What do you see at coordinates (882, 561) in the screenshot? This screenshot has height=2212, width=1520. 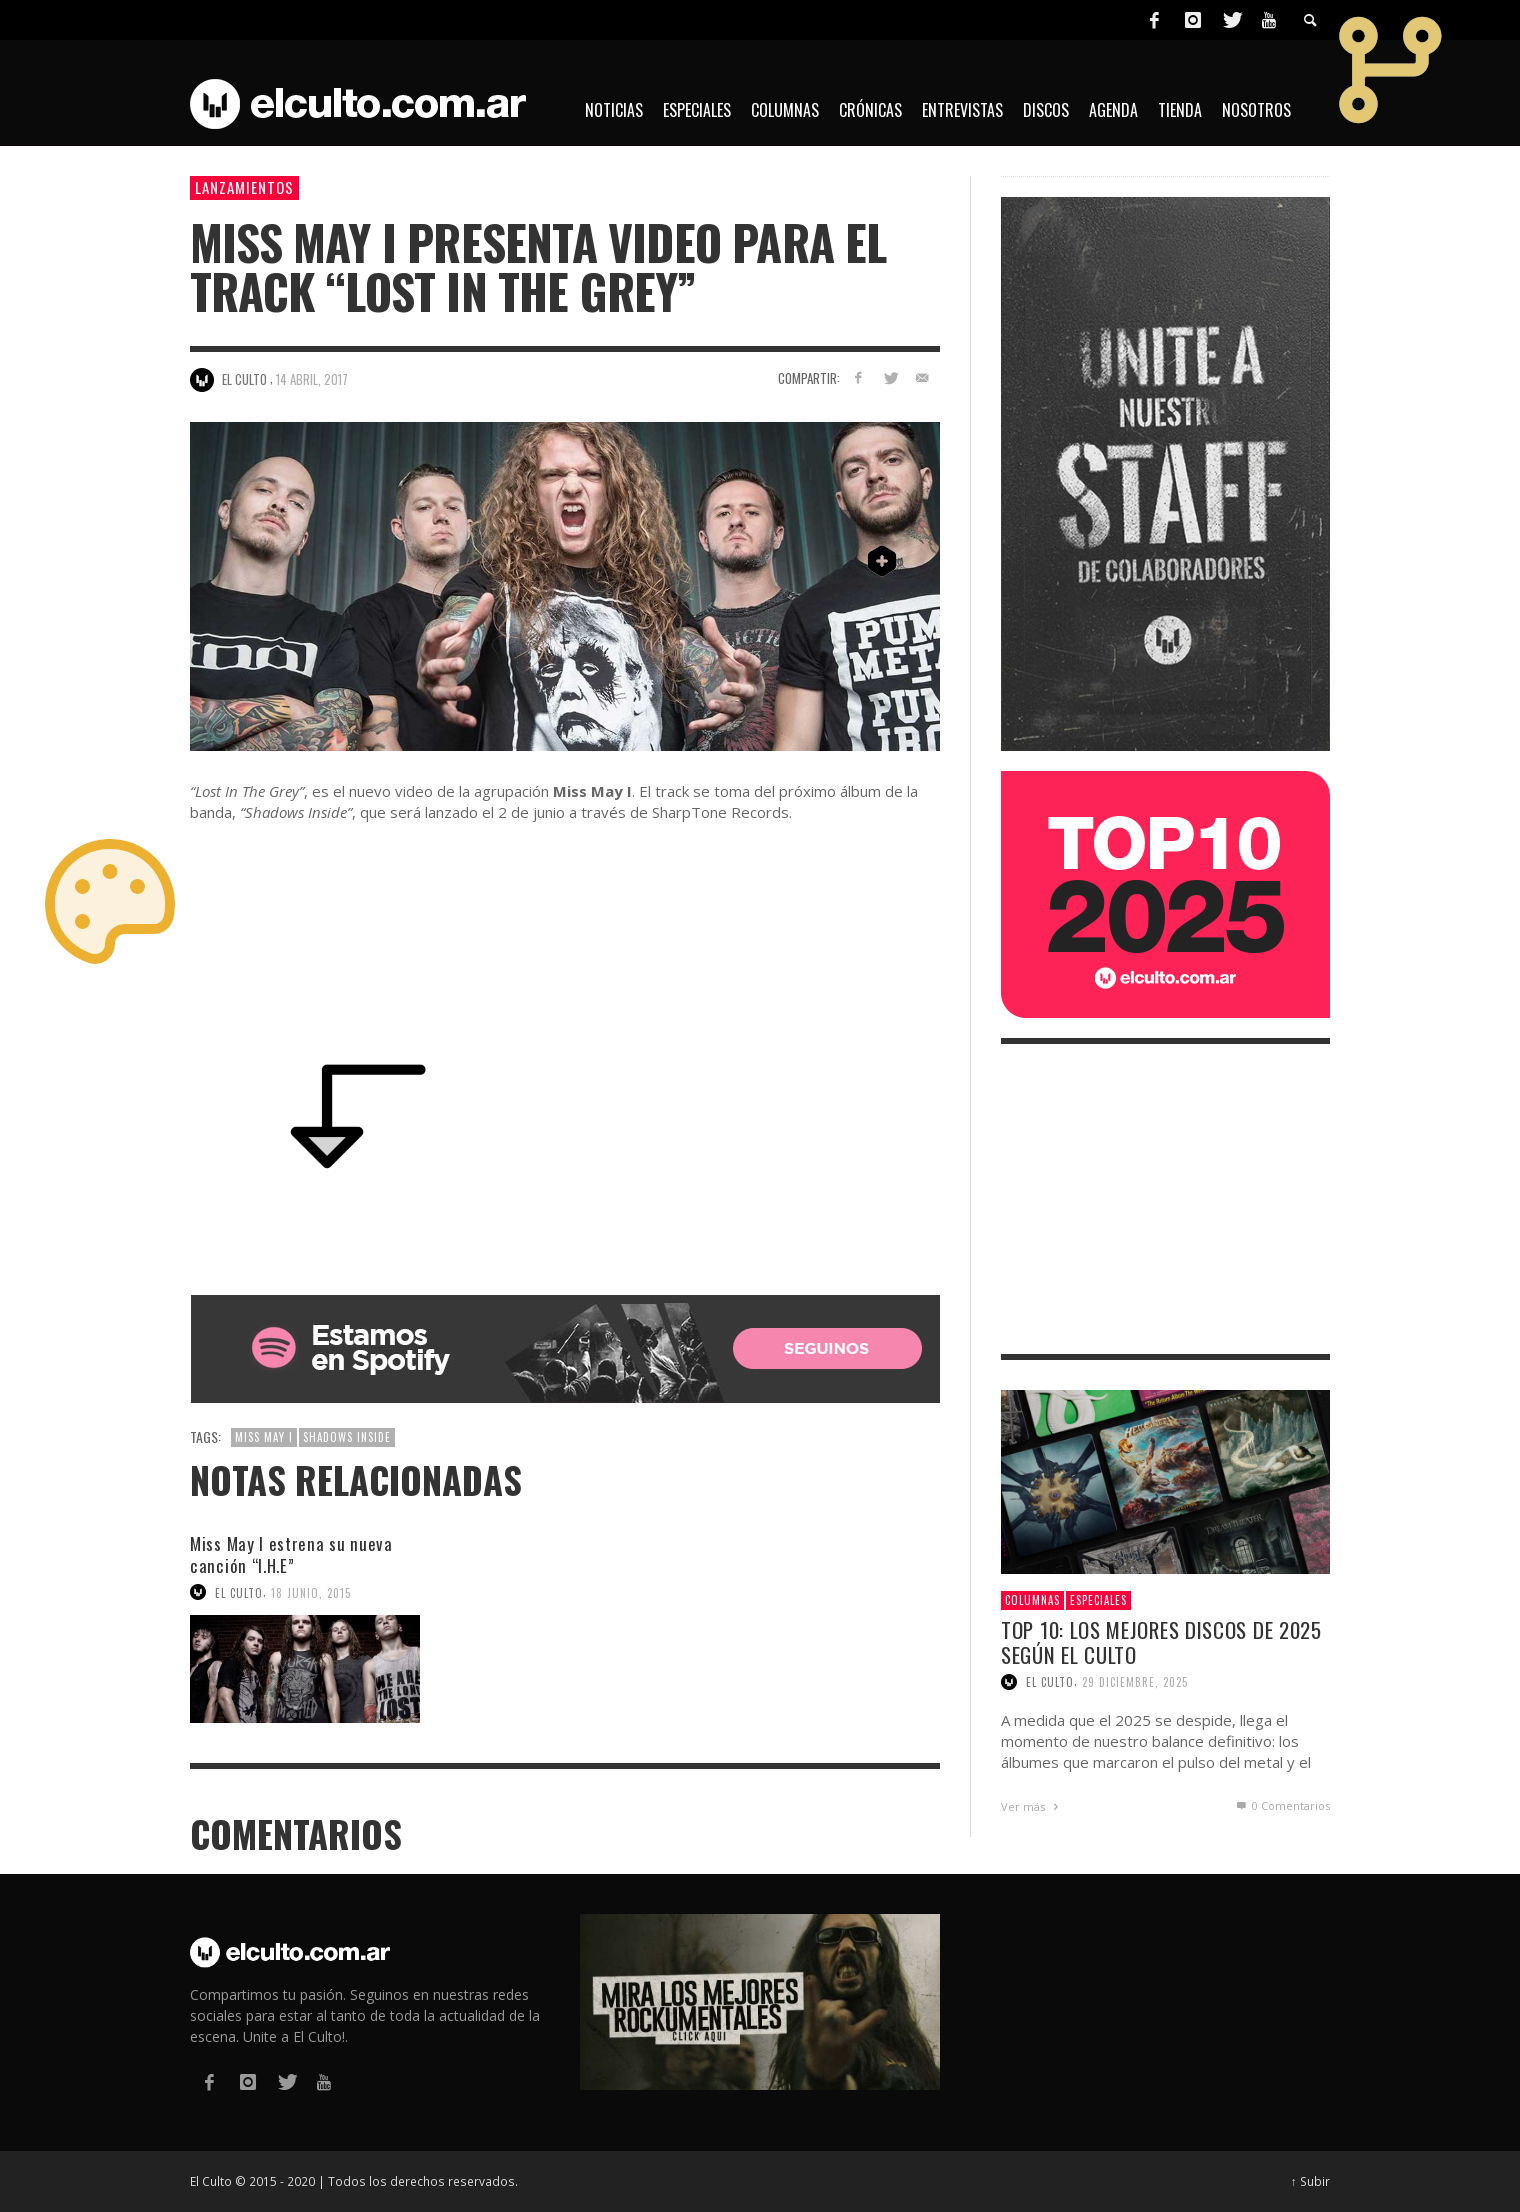 I see `add a new item or module` at bounding box center [882, 561].